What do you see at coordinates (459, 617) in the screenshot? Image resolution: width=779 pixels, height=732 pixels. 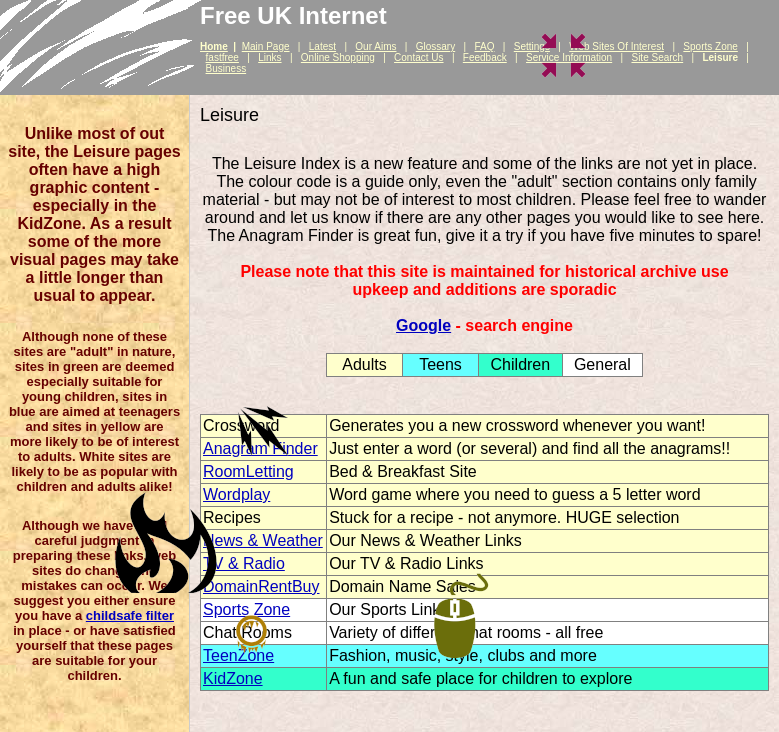 I see `indicates mouse input or cursor control settings` at bounding box center [459, 617].